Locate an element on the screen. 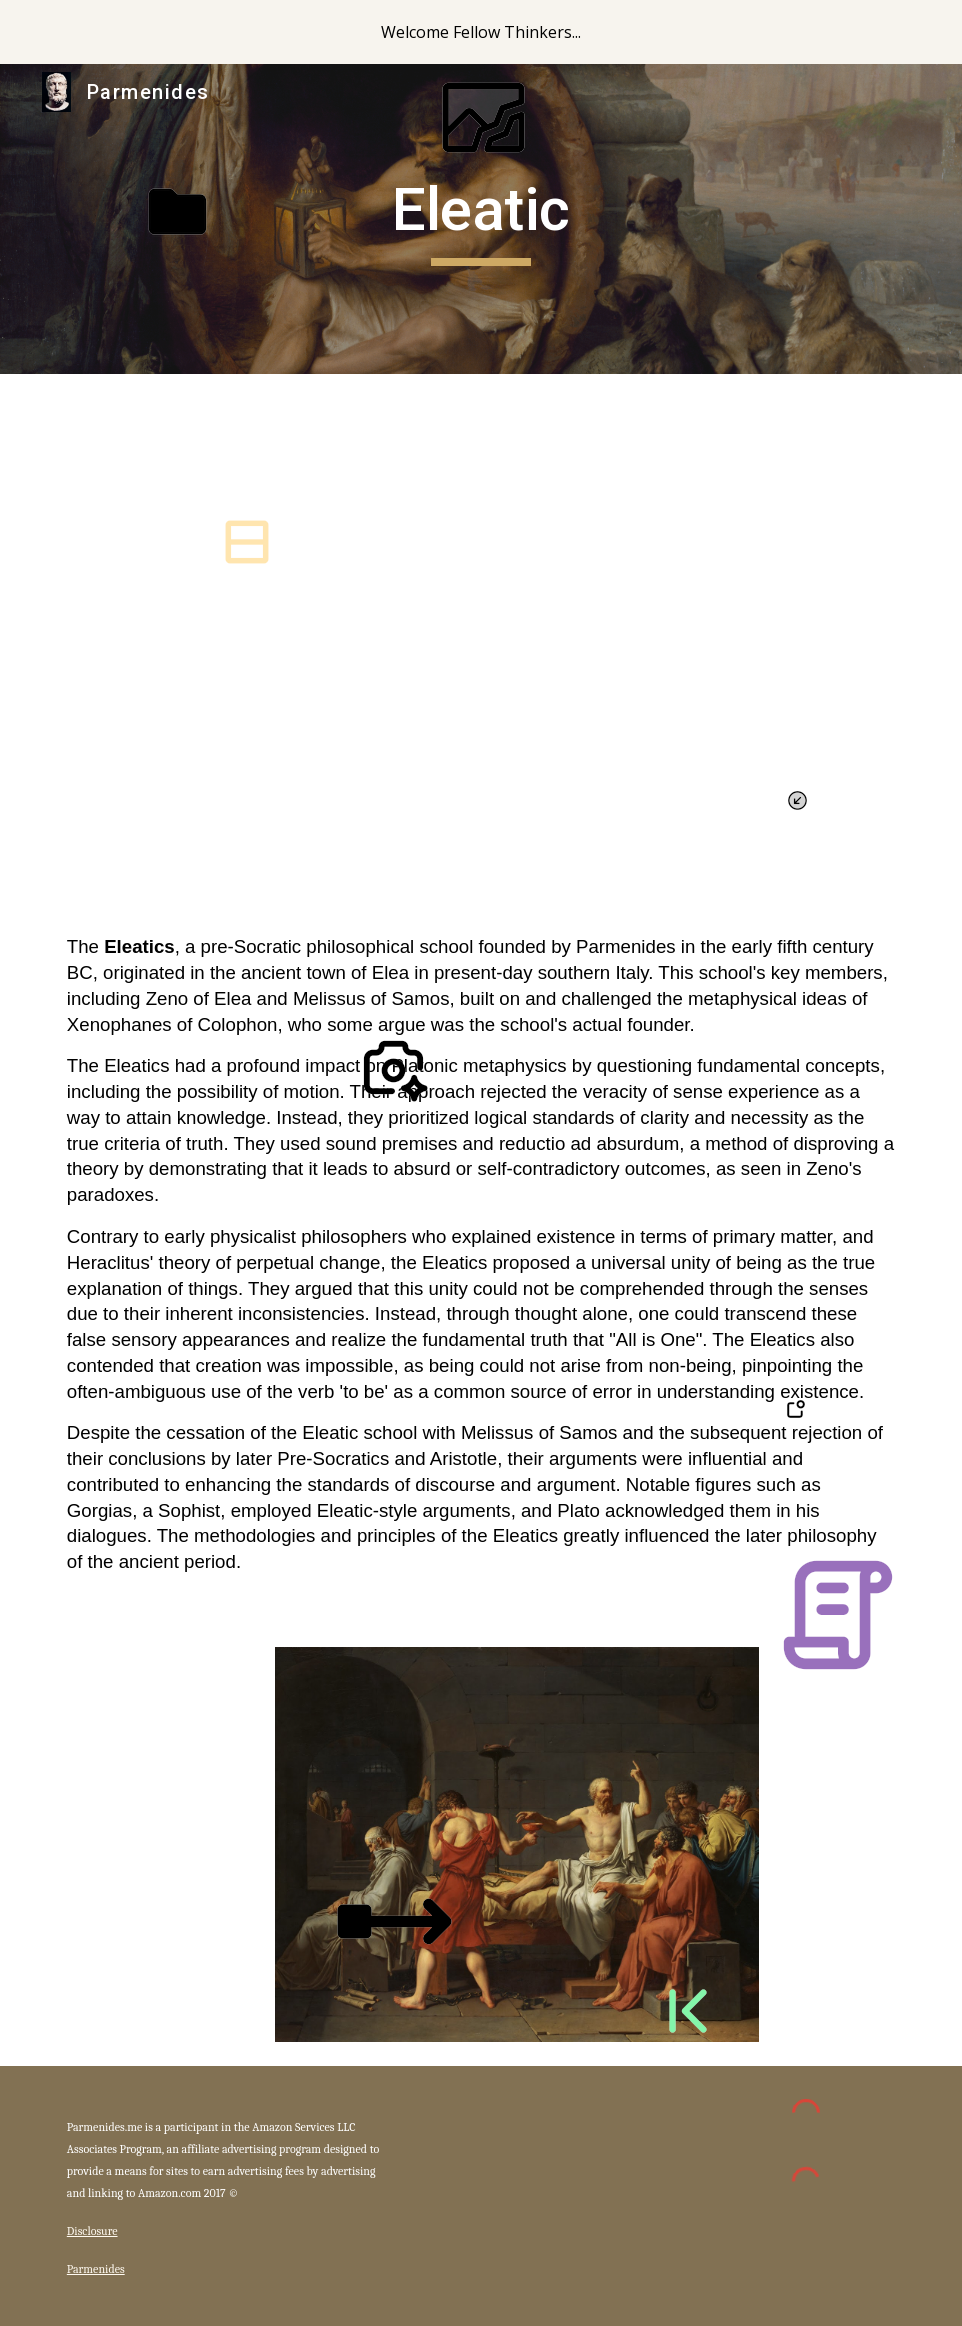 The image size is (962, 2326). view notifications is located at coordinates (795, 1409).